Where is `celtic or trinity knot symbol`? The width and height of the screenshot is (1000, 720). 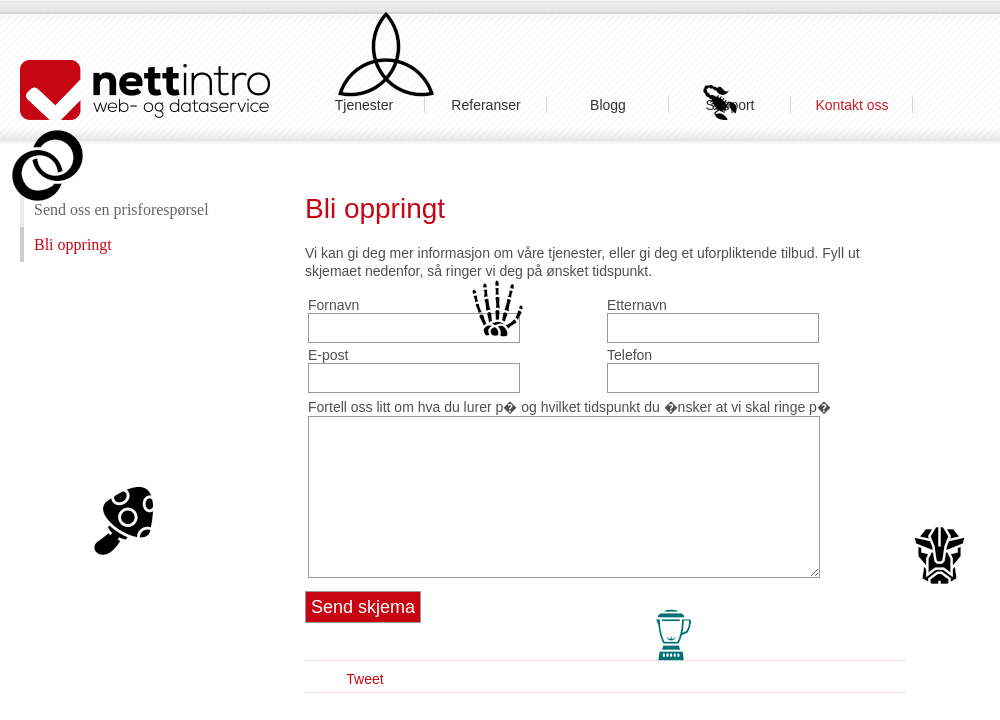 celtic or trinity knot symbol is located at coordinates (386, 54).